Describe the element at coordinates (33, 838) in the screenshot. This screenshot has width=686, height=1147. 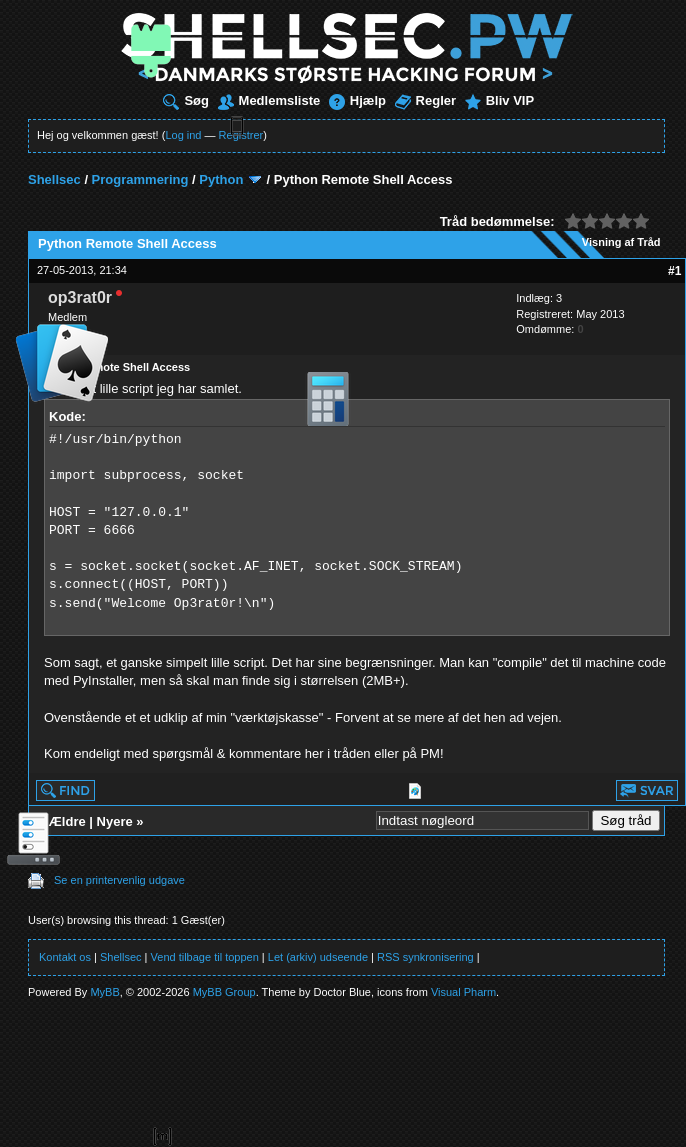
I see `access settings or preferences` at that location.